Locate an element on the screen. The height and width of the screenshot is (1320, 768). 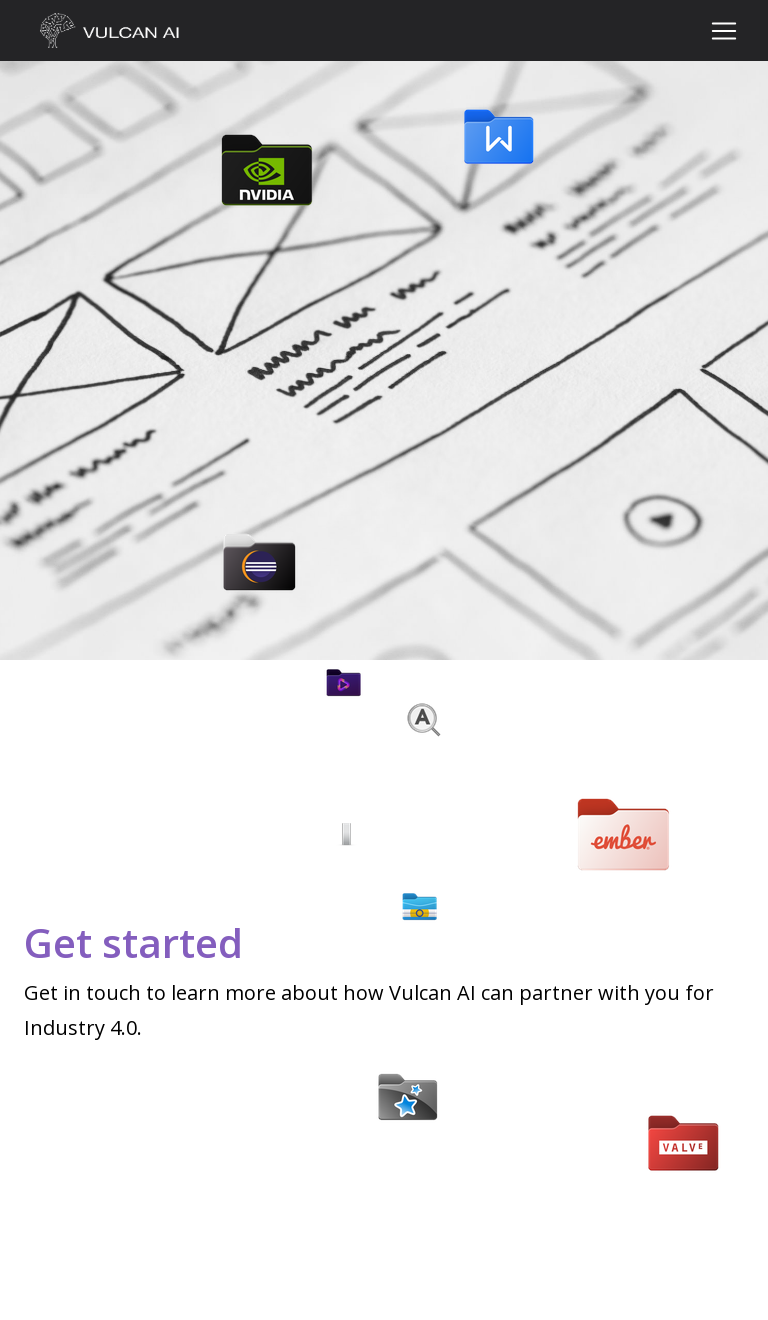
iPod nano device connected is located at coordinates (346, 834).